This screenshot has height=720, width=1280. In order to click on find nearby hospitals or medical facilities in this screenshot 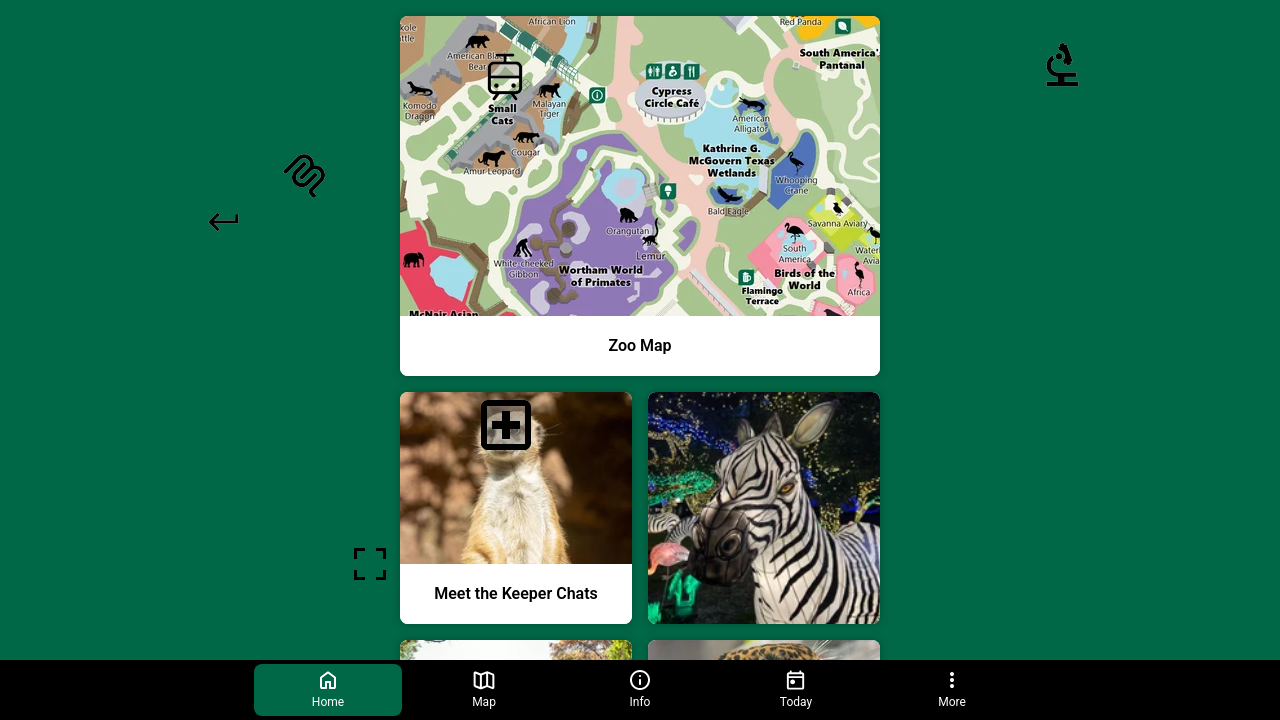, I will do `click(506, 425)`.